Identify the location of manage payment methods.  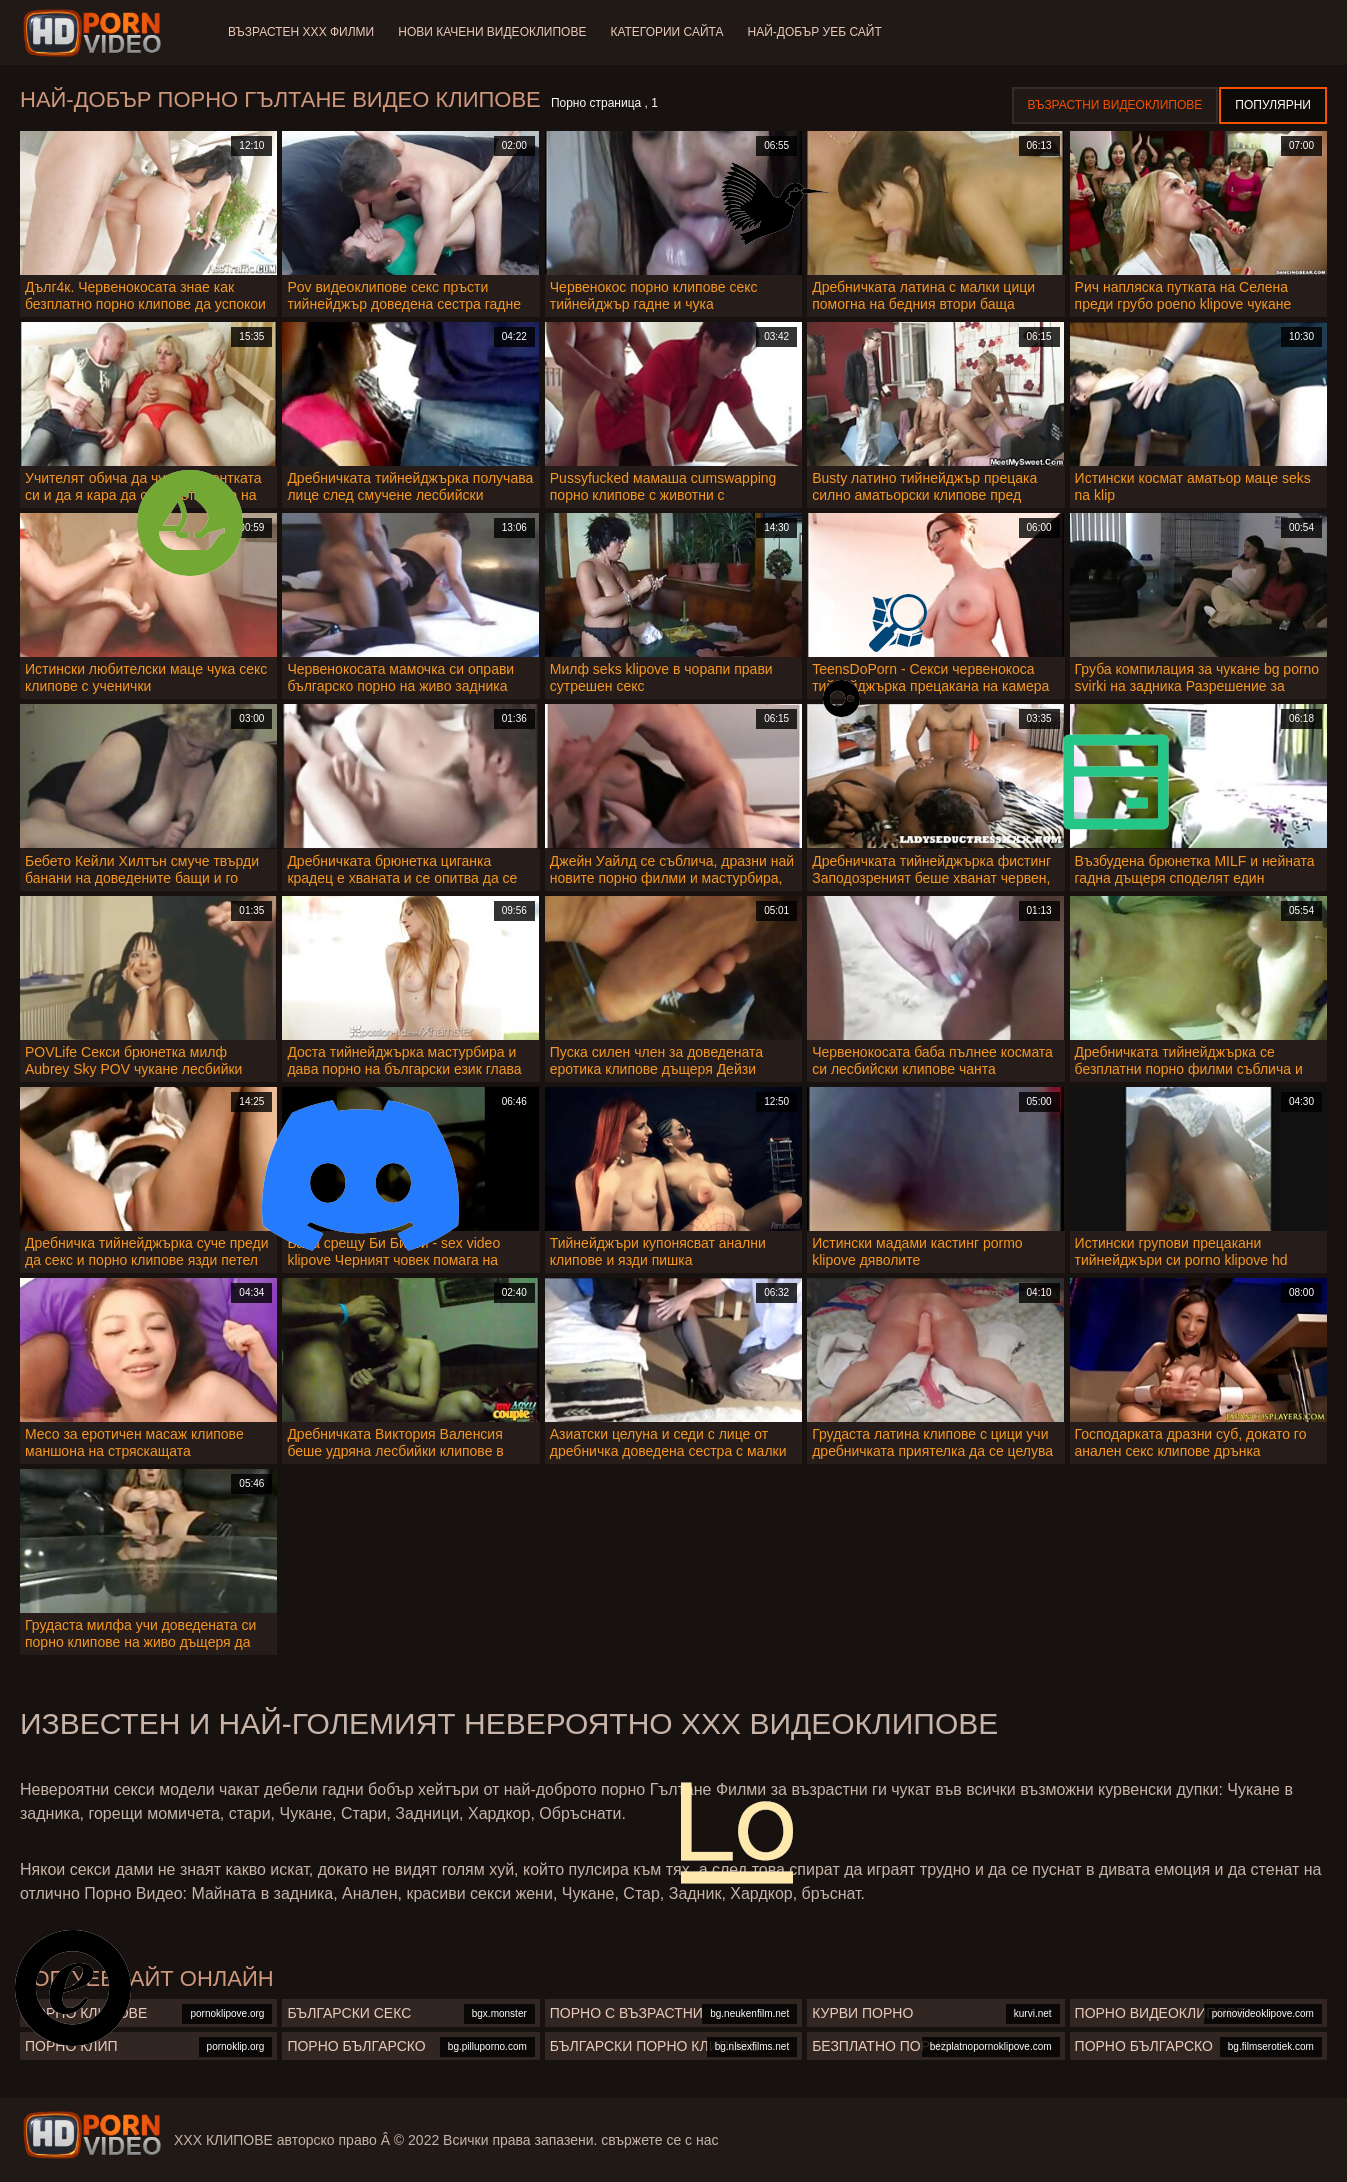
(1116, 782).